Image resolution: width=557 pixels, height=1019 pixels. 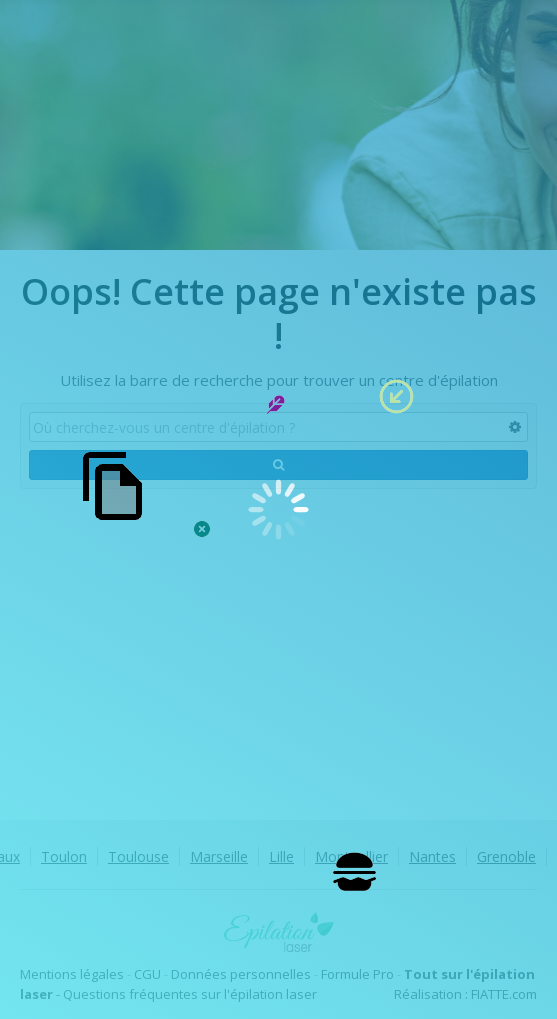 What do you see at coordinates (202, 529) in the screenshot?
I see `close or dismiss a dialog` at bounding box center [202, 529].